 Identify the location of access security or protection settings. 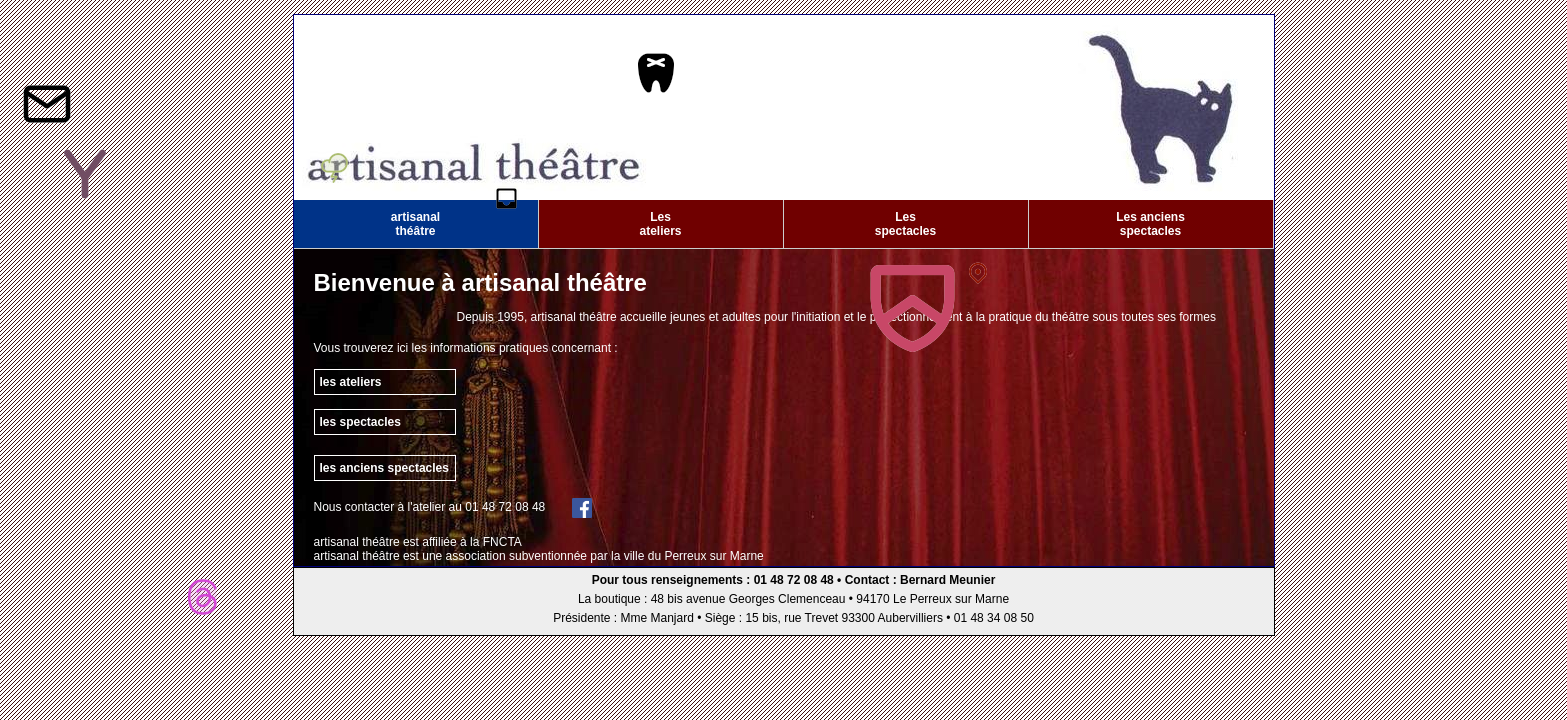
(912, 303).